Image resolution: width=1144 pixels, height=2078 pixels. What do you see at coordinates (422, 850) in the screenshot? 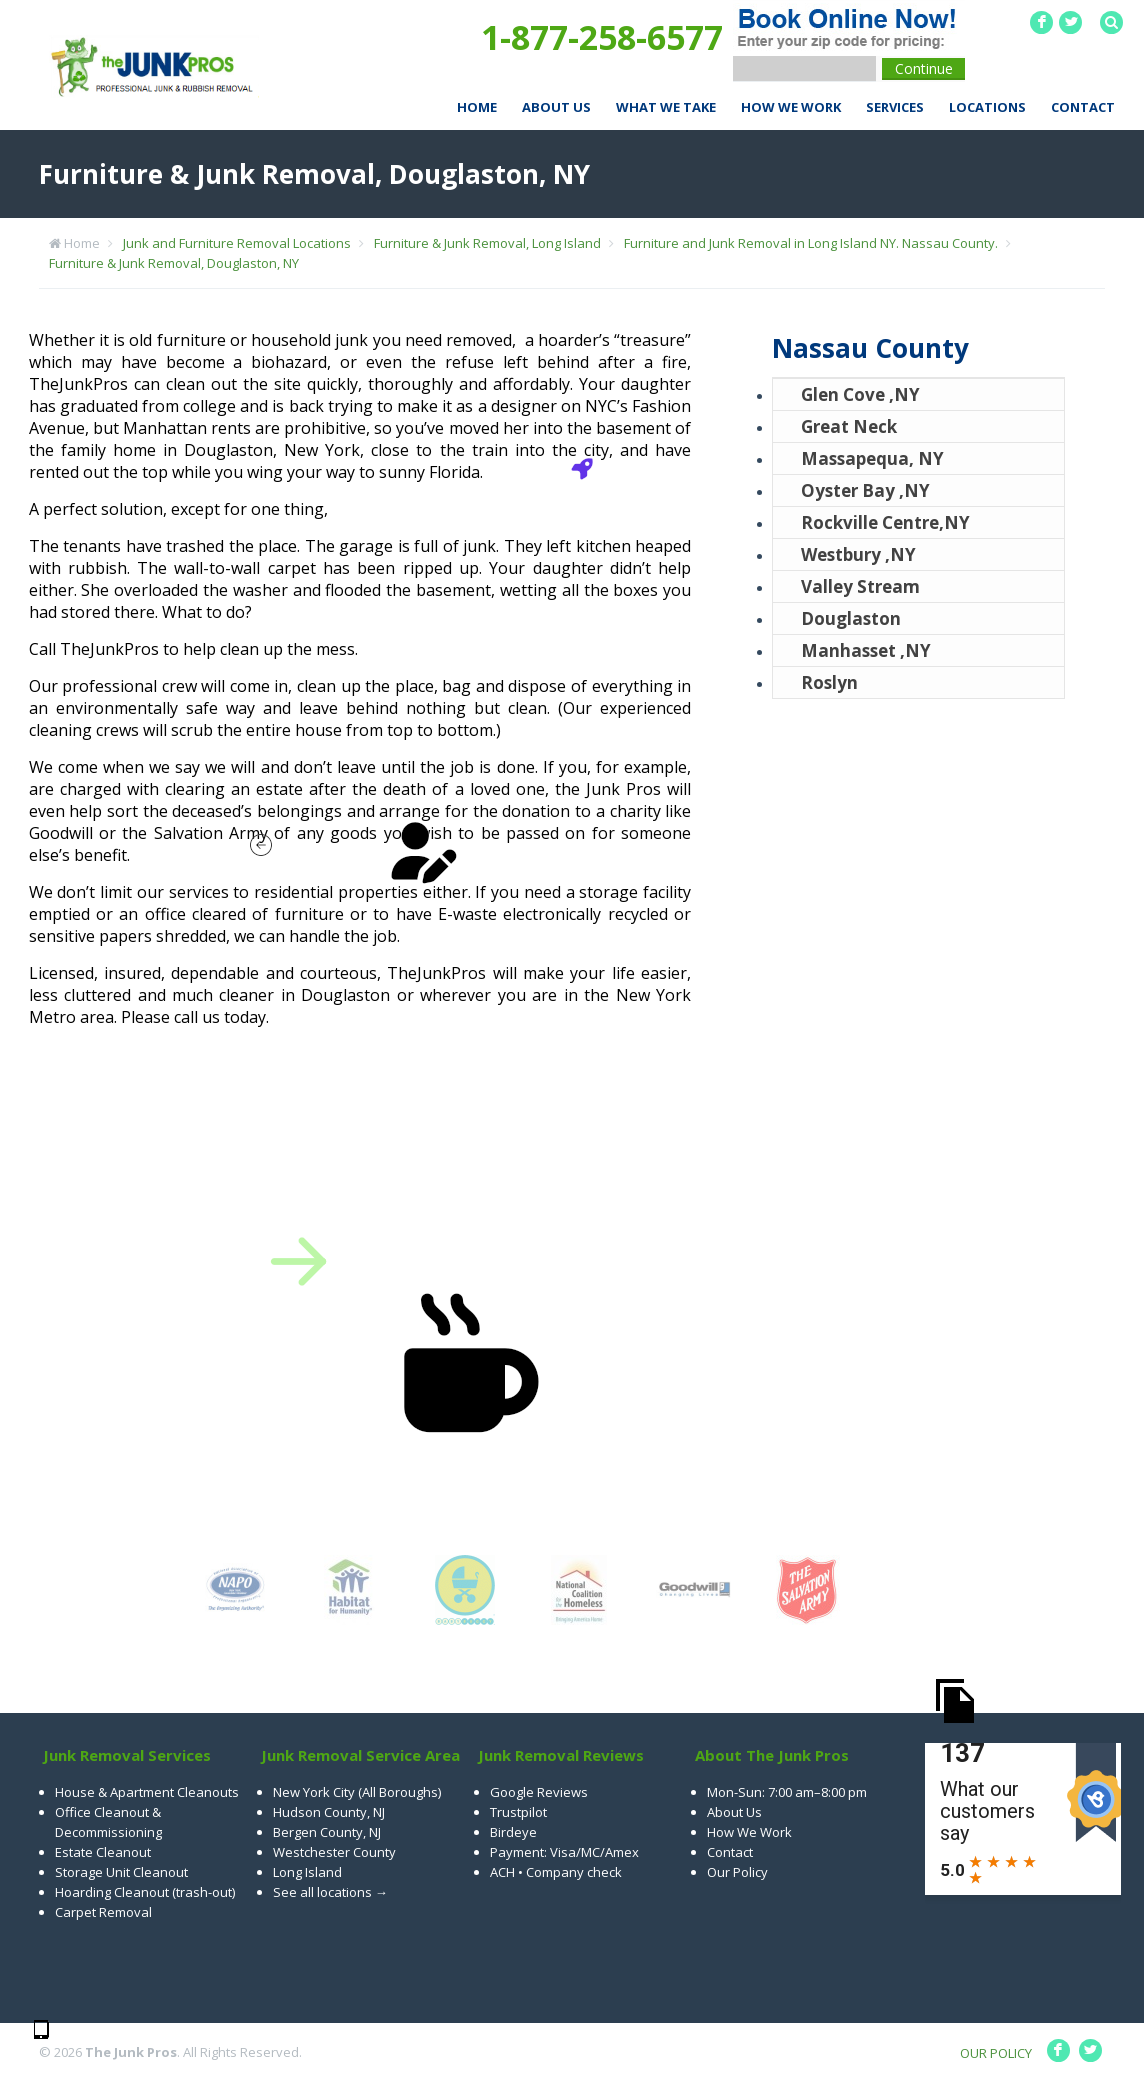
I see `edit user profile` at bounding box center [422, 850].